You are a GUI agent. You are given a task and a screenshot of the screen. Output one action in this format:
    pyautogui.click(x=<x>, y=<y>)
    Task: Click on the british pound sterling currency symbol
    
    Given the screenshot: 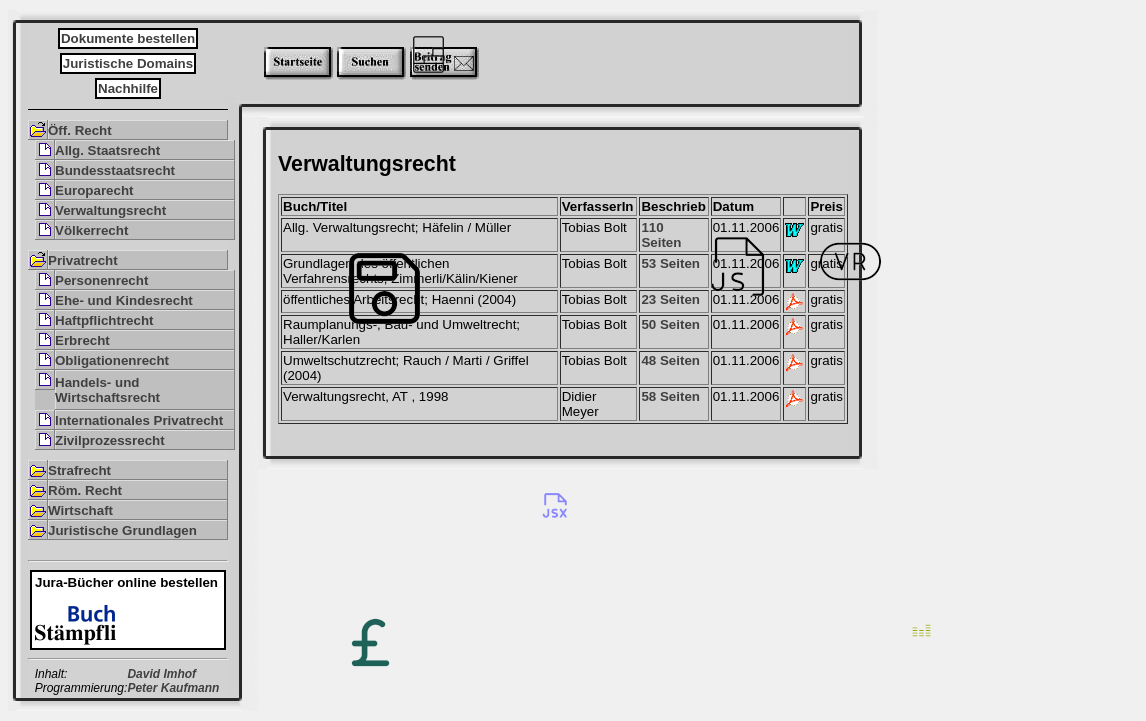 What is the action you would take?
    pyautogui.click(x=372, y=643)
    